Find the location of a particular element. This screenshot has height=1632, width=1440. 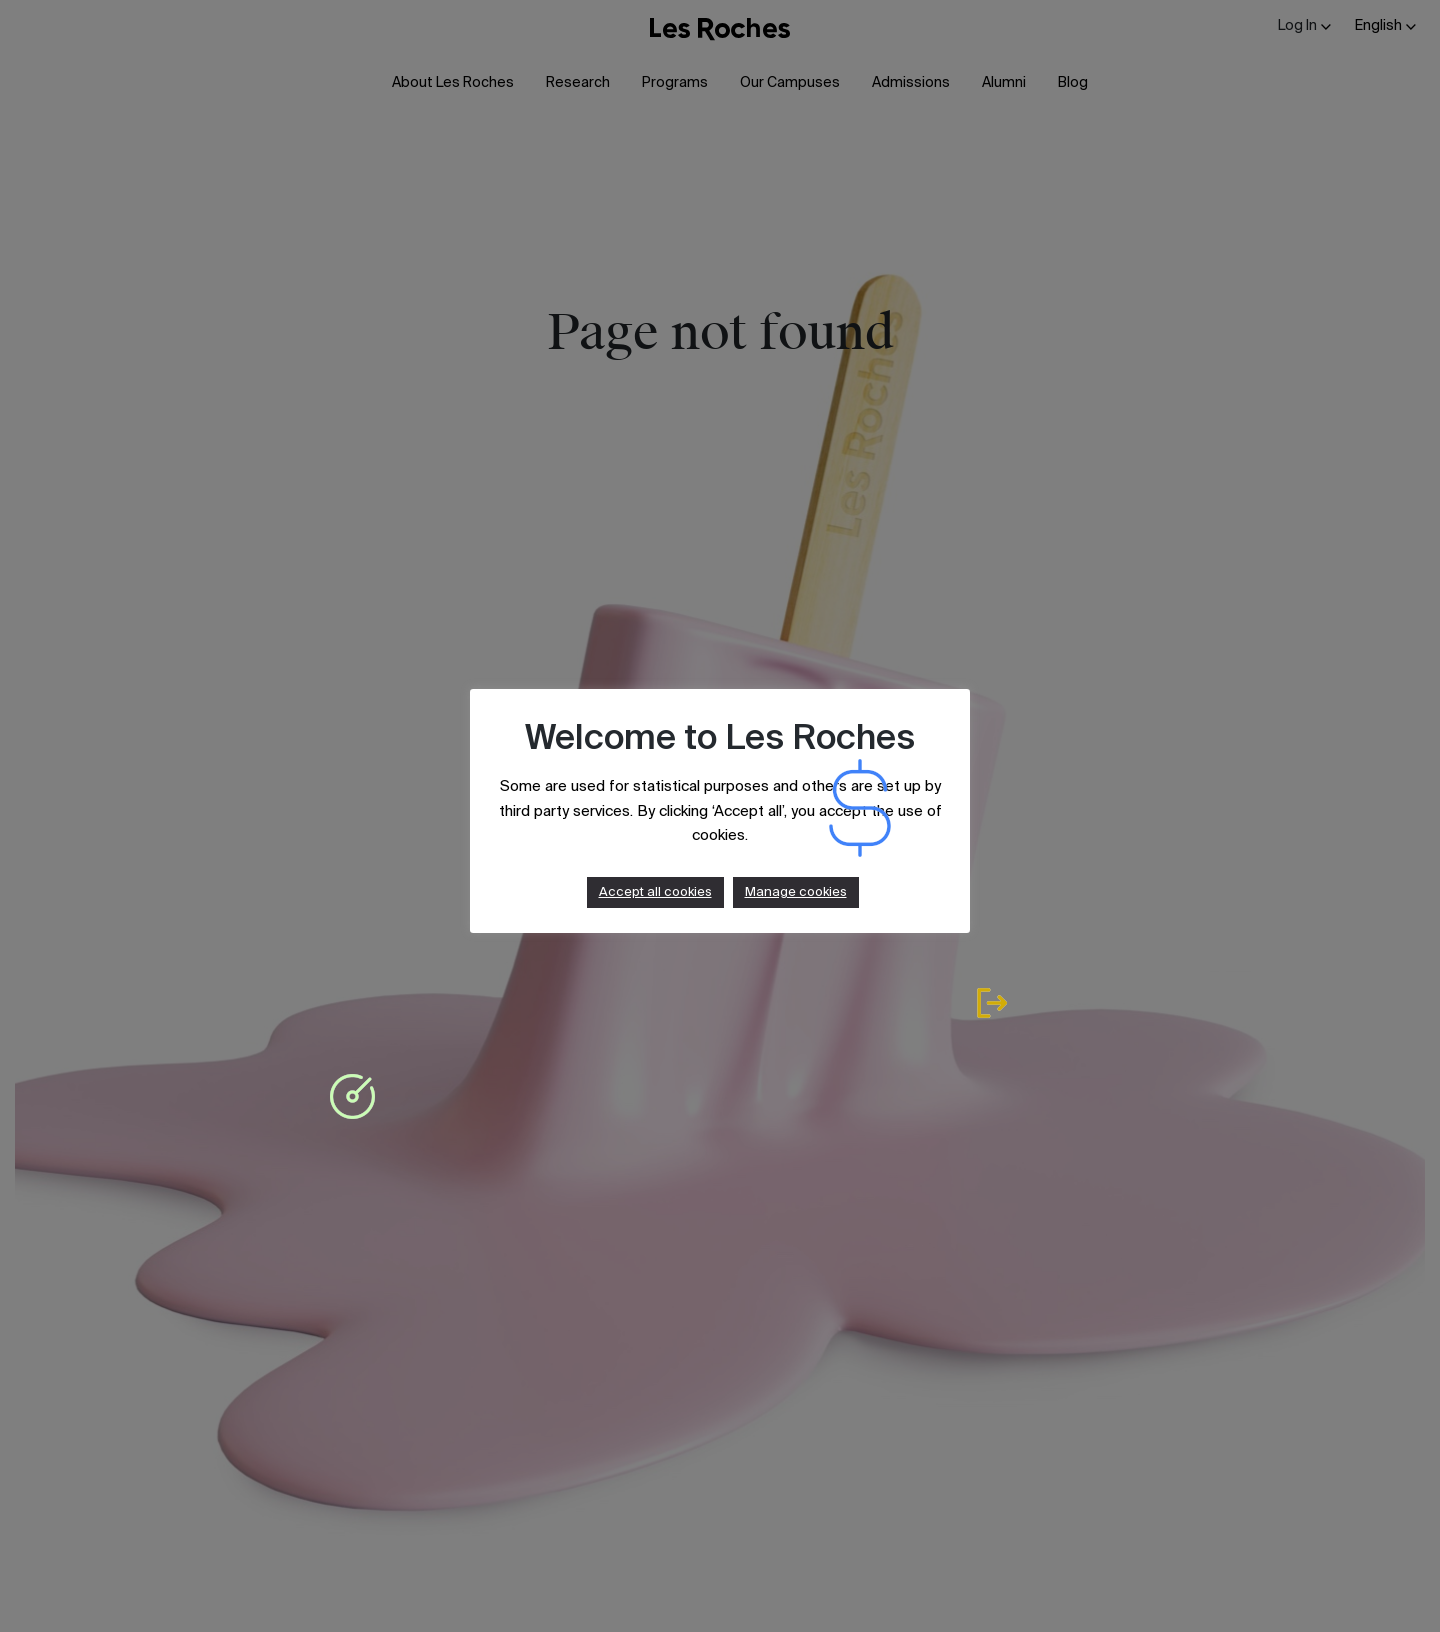

sign out of your account is located at coordinates (991, 1003).